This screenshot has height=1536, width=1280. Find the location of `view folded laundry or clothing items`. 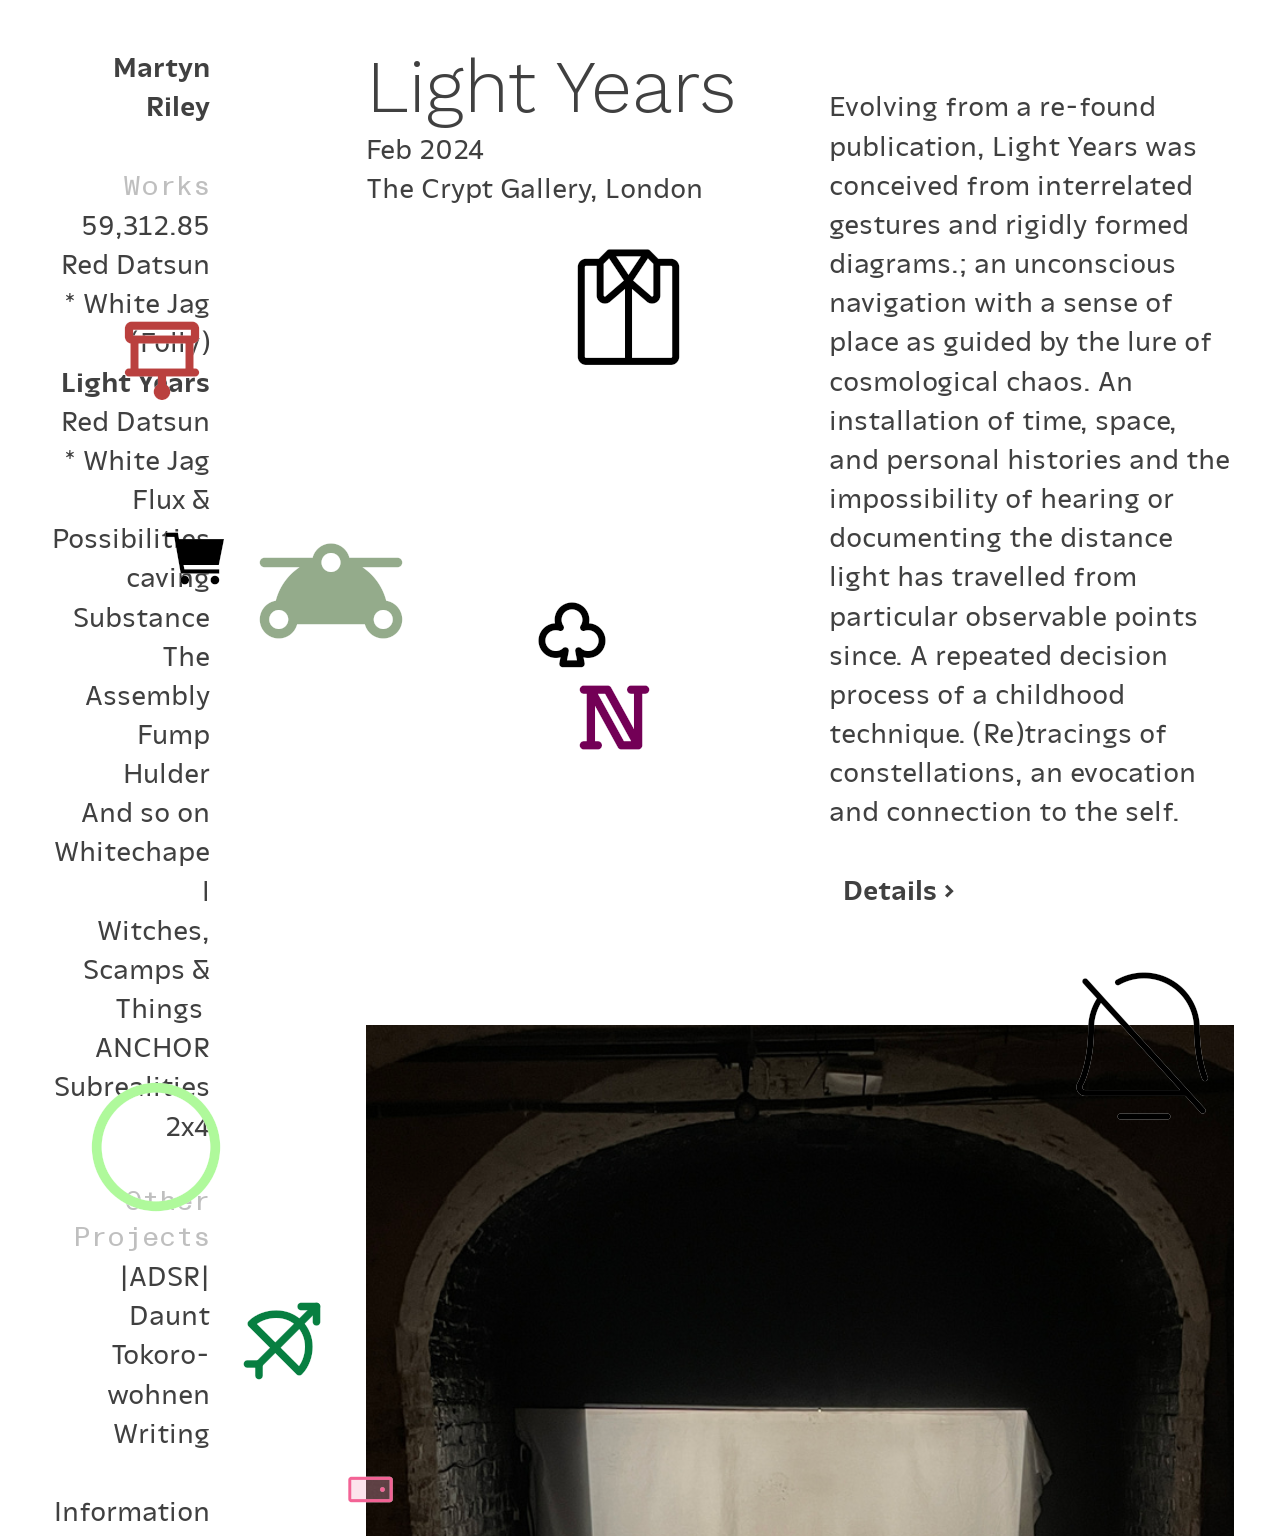

view folded laundry or clothing items is located at coordinates (628, 309).